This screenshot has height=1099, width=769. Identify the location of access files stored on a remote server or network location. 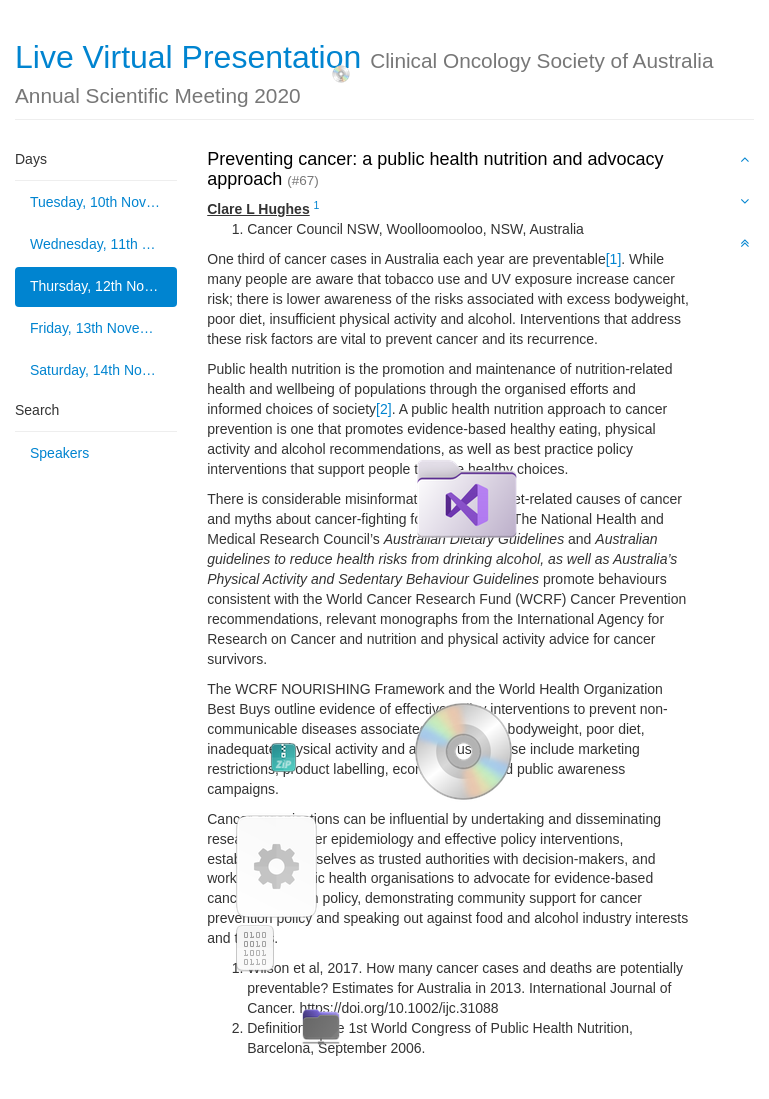
(321, 1026).